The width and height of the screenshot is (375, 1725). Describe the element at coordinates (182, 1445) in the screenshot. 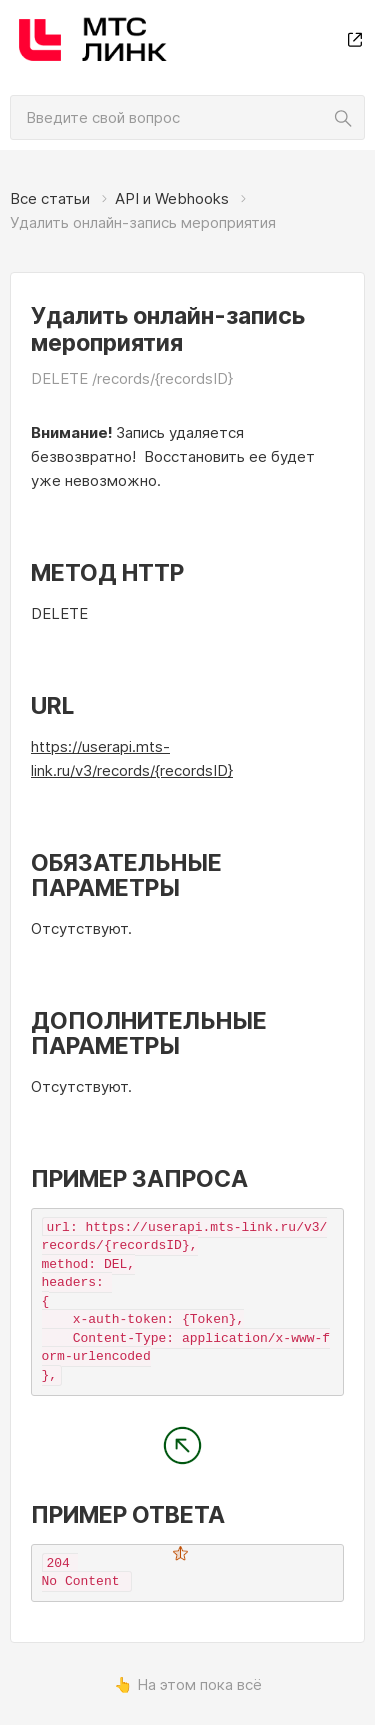

I see `navigate back to previous screen` at that location.